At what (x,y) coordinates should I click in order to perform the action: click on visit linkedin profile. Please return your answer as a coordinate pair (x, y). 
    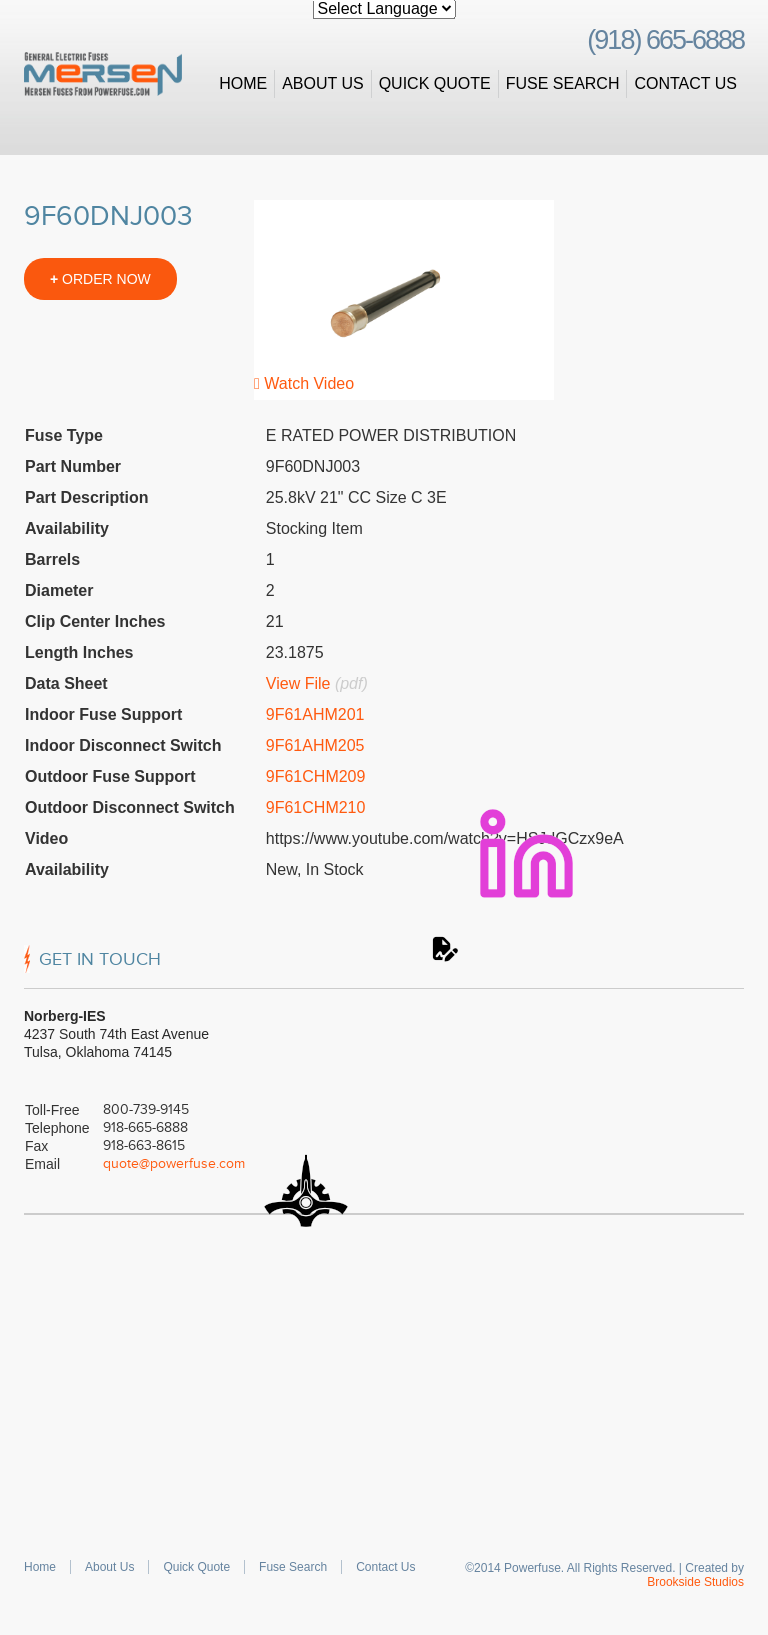
    Looking at the image, I should click on (526, 855).